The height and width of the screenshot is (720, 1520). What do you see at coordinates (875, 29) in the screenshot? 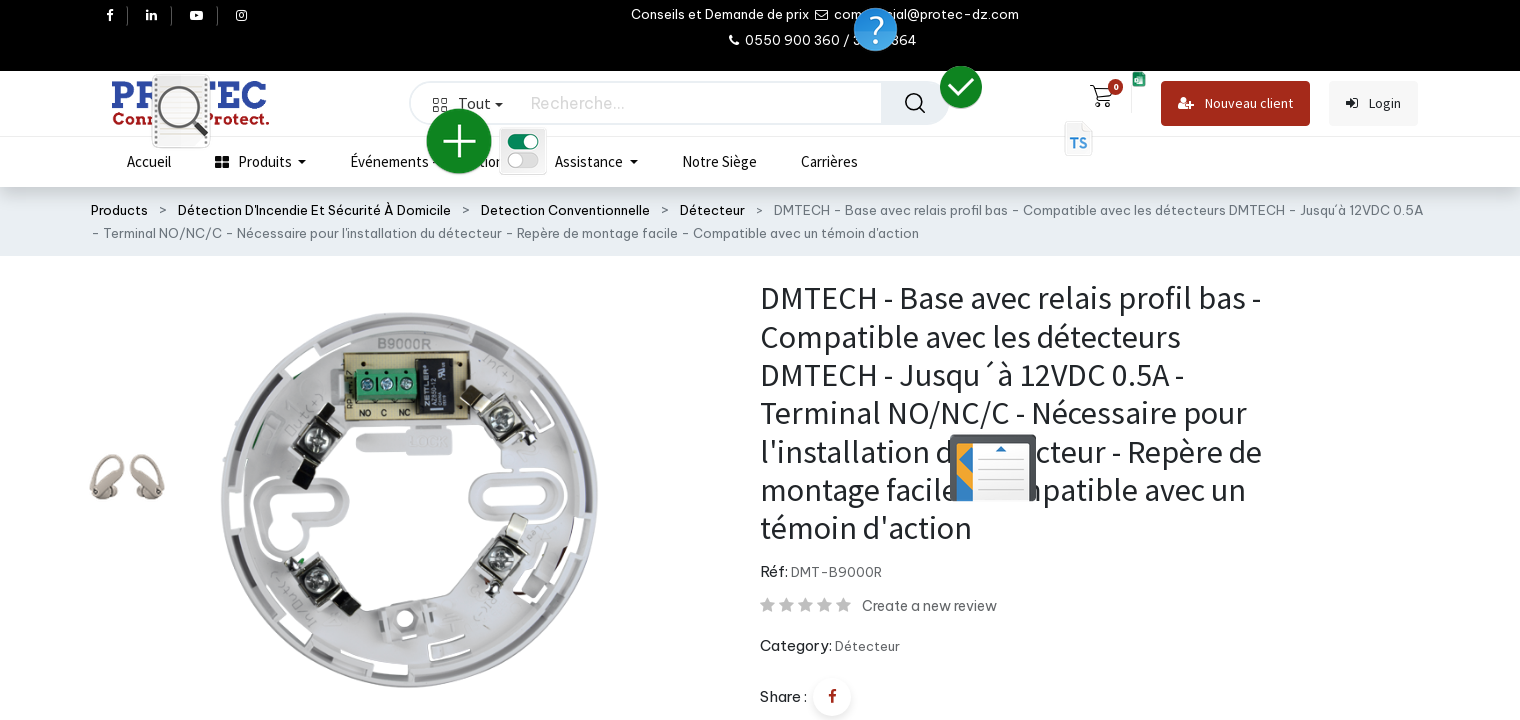
I see `open help documentation` at bounding box center [875, 29].